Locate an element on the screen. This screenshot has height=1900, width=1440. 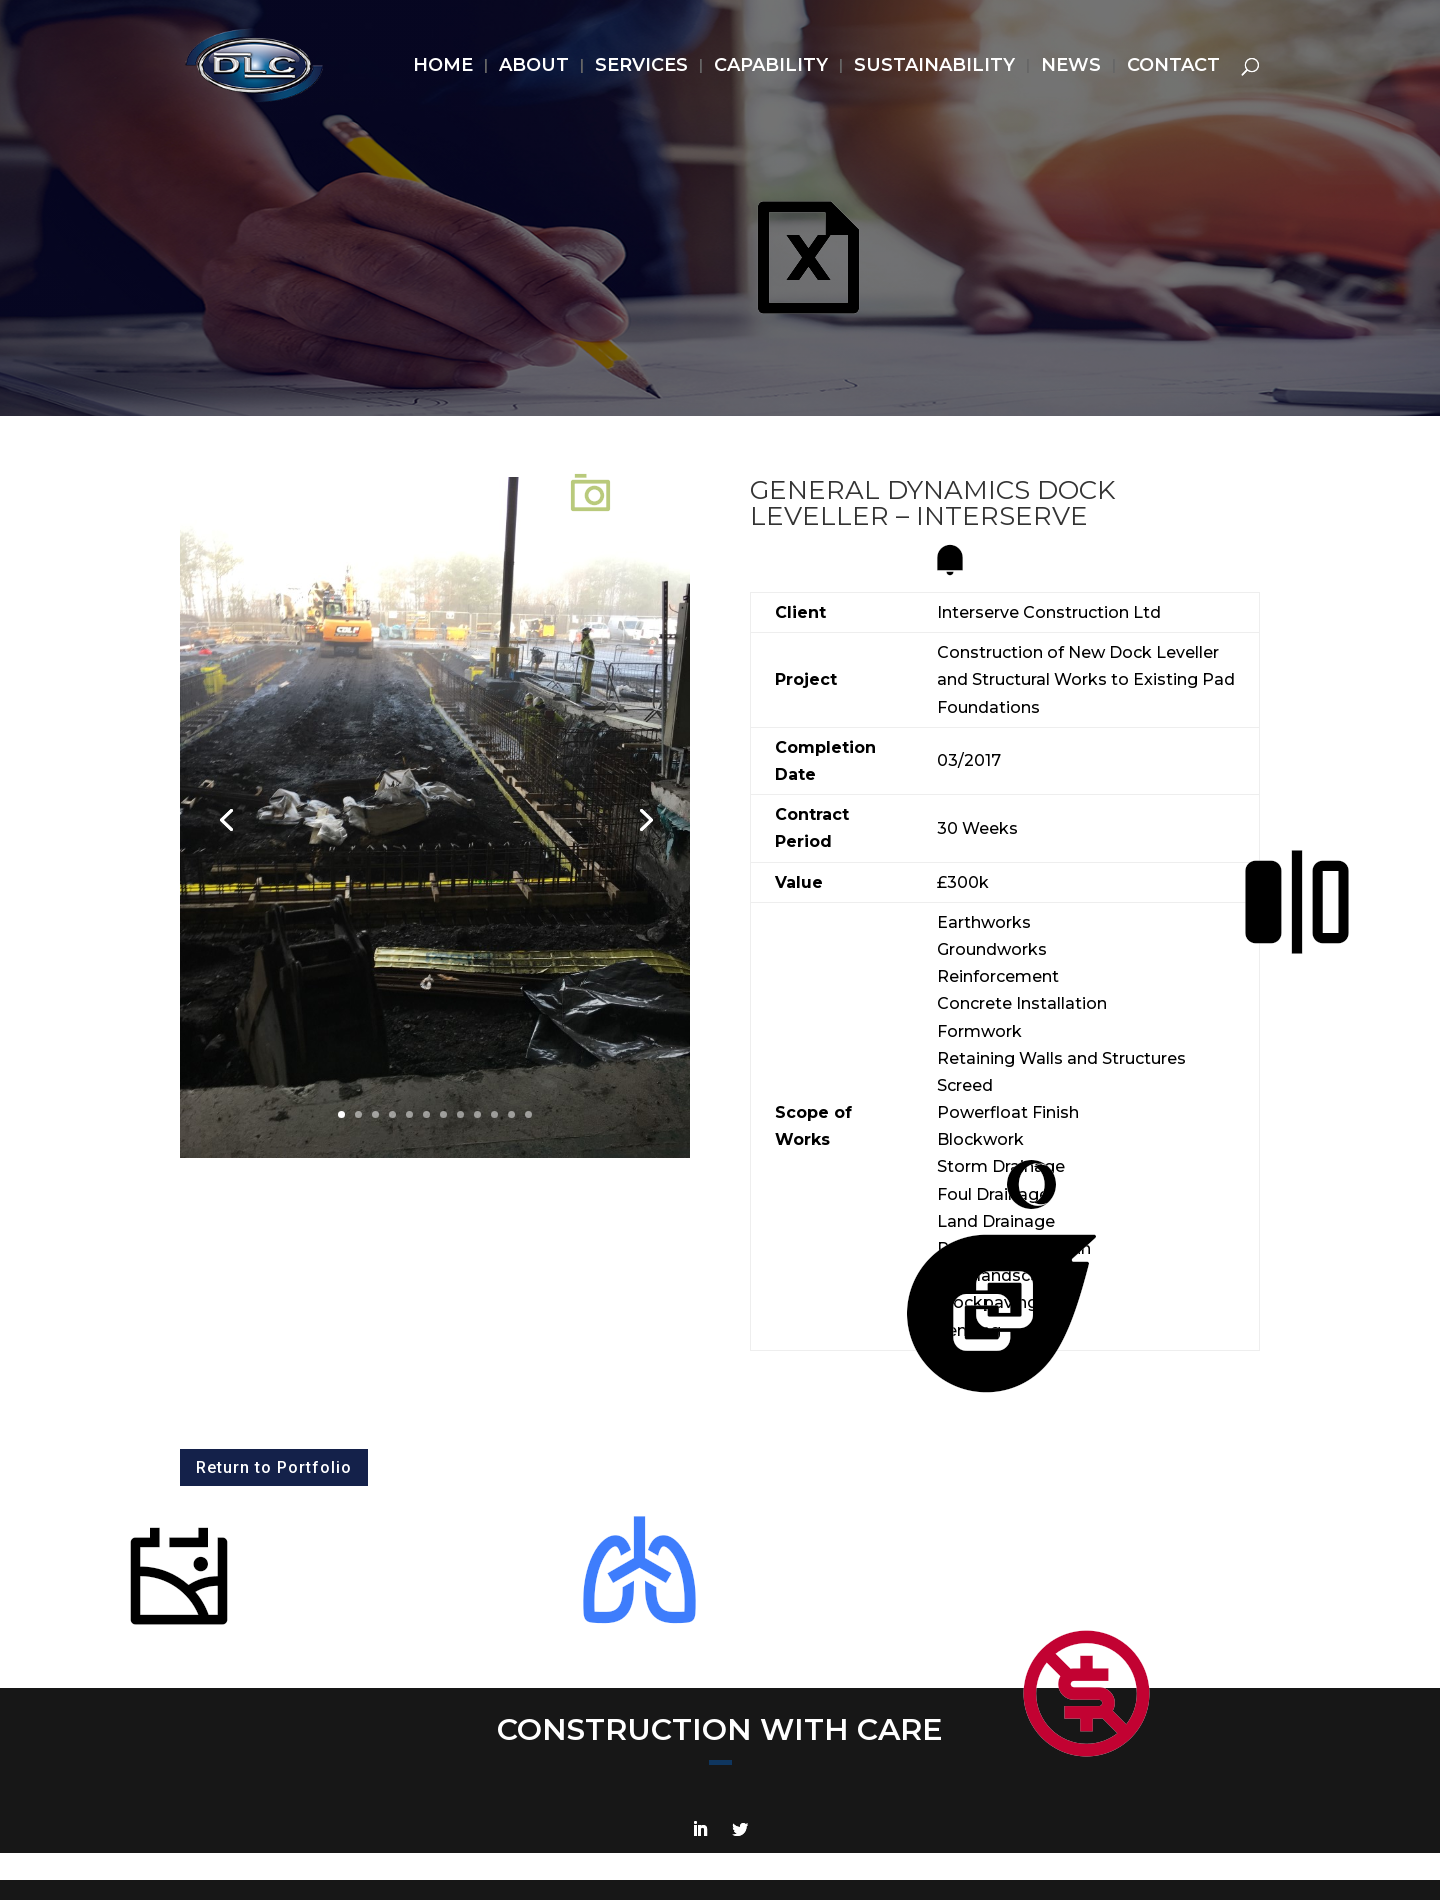
view photo gallery is located at coordinates (179, 1581).